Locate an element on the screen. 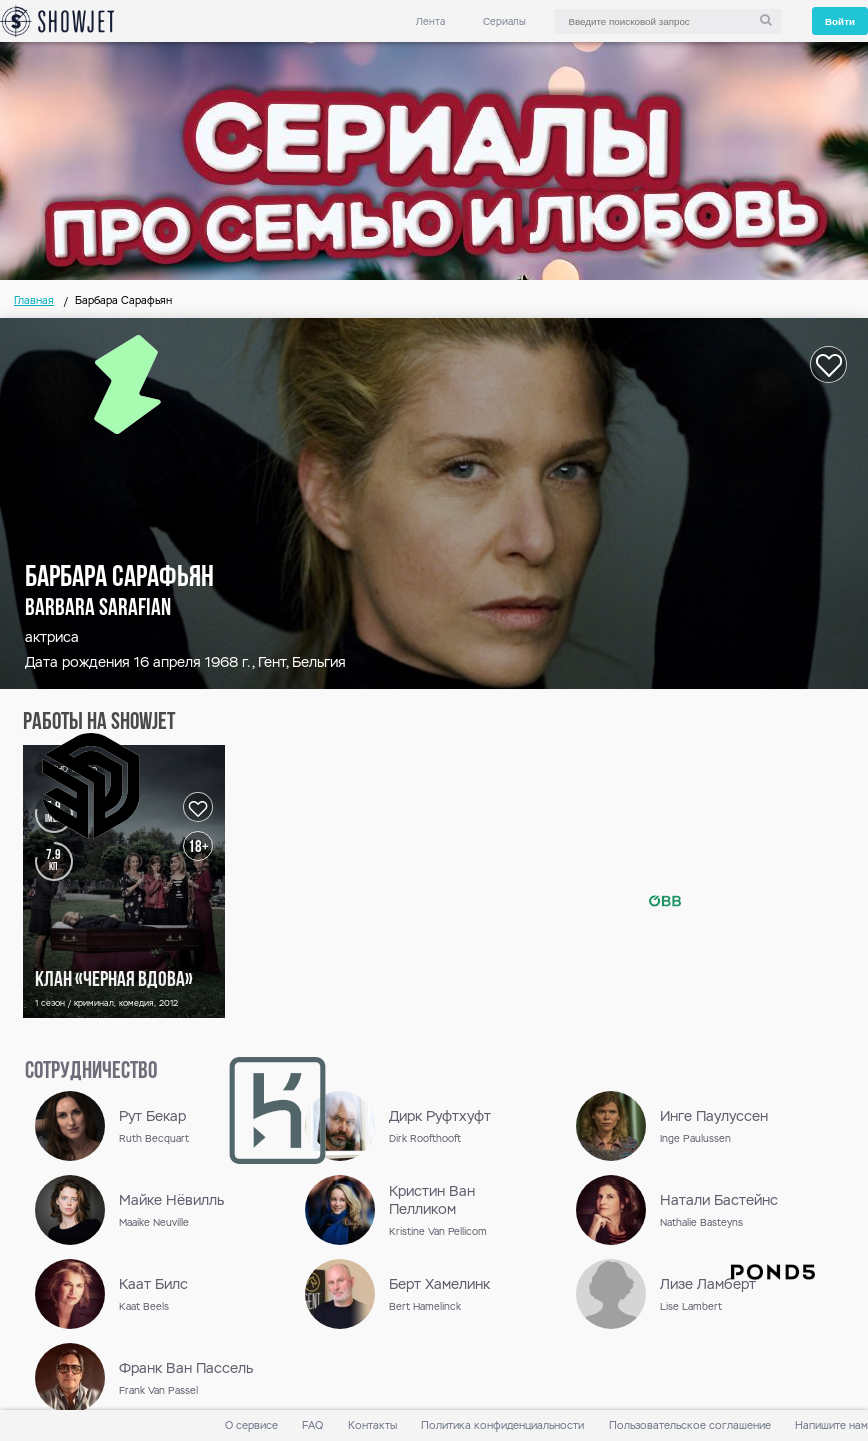 The image size is (868, 1441). open the Zilch app is located at coordinates (127, 384).